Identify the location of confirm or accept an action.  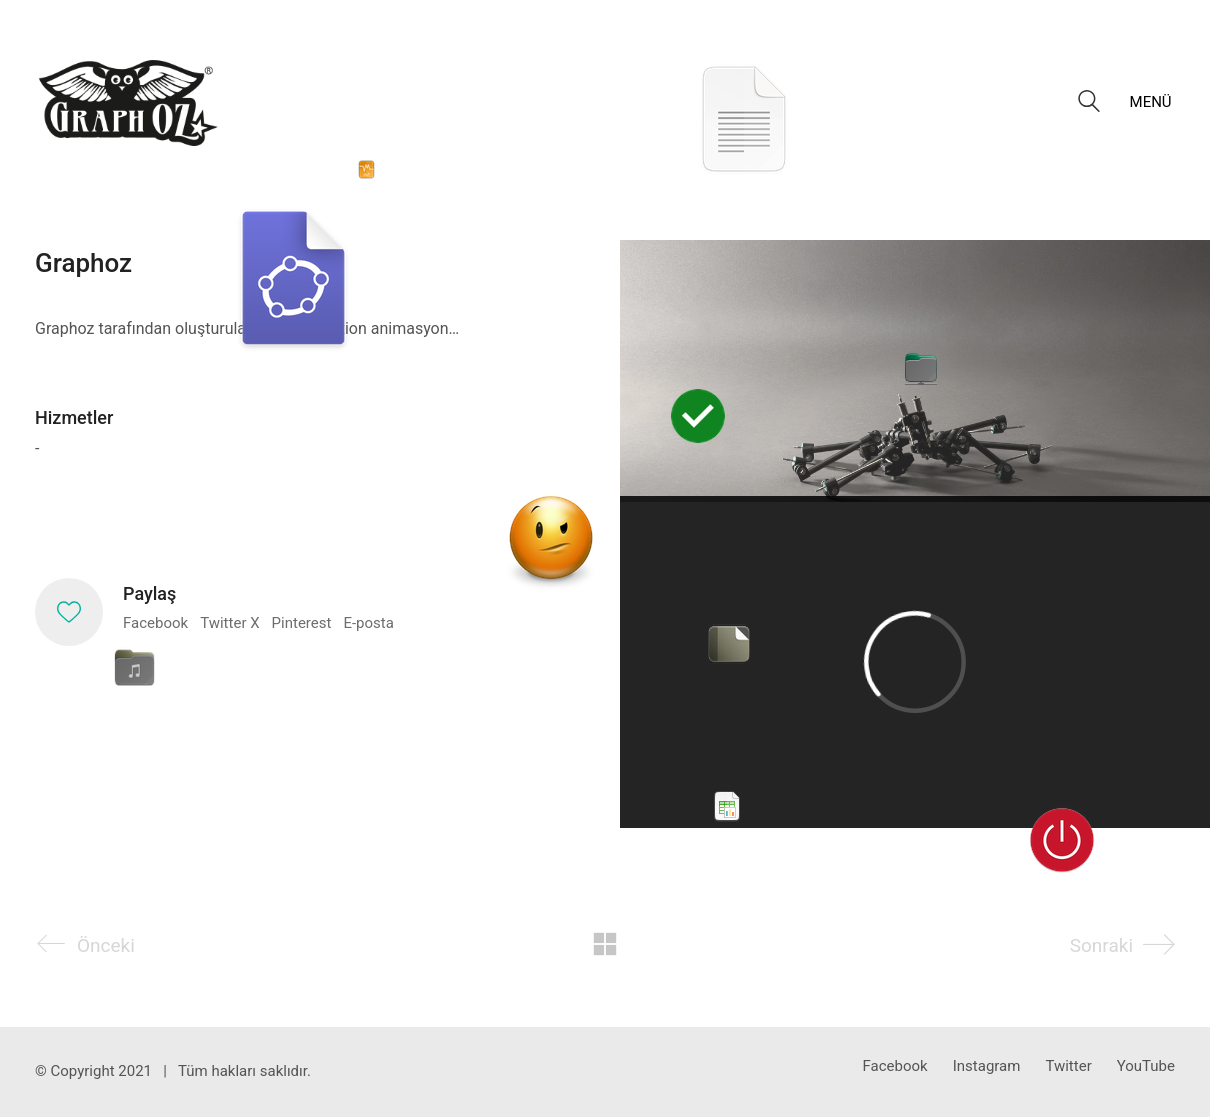
(698, 416).